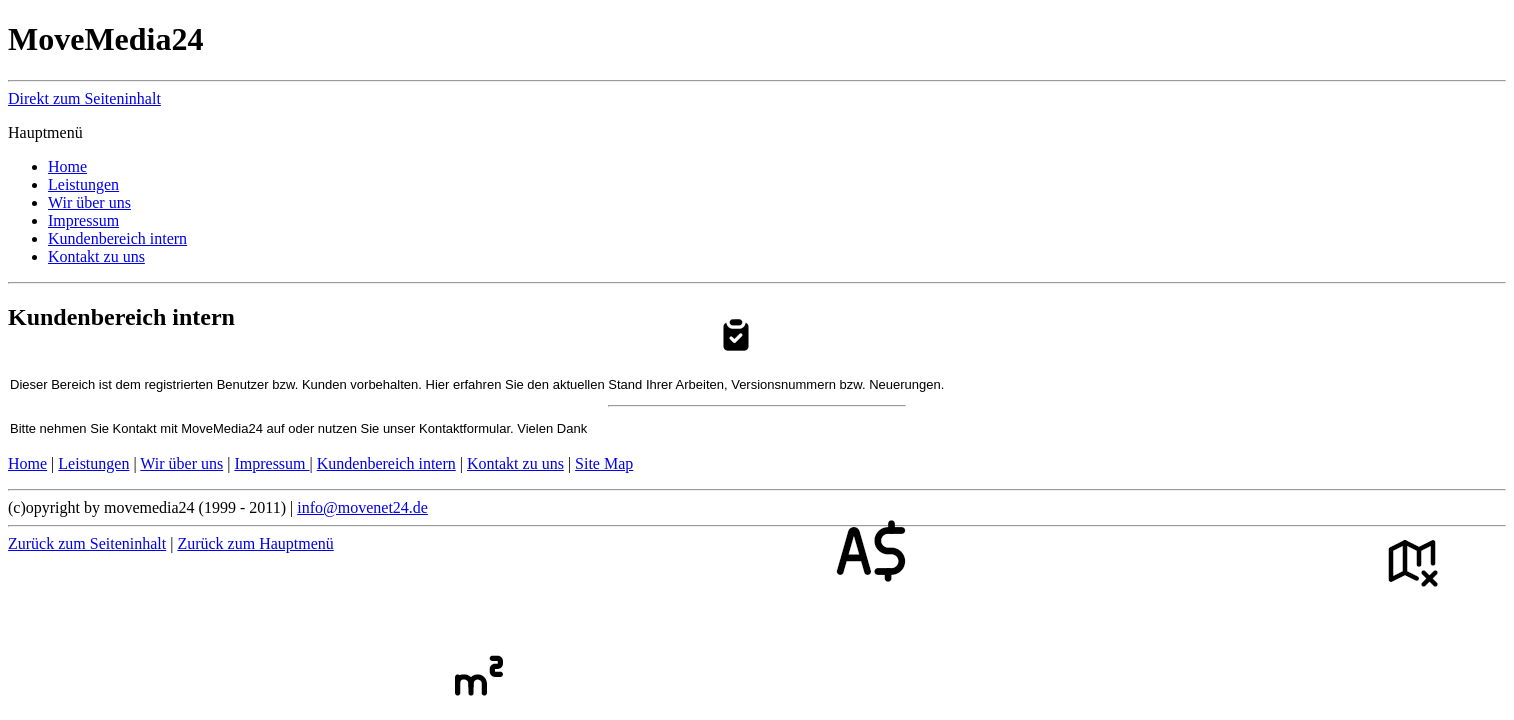 This screenshot has width=1514, height=720. I want to click on mark task as complete, so click(736, 335).